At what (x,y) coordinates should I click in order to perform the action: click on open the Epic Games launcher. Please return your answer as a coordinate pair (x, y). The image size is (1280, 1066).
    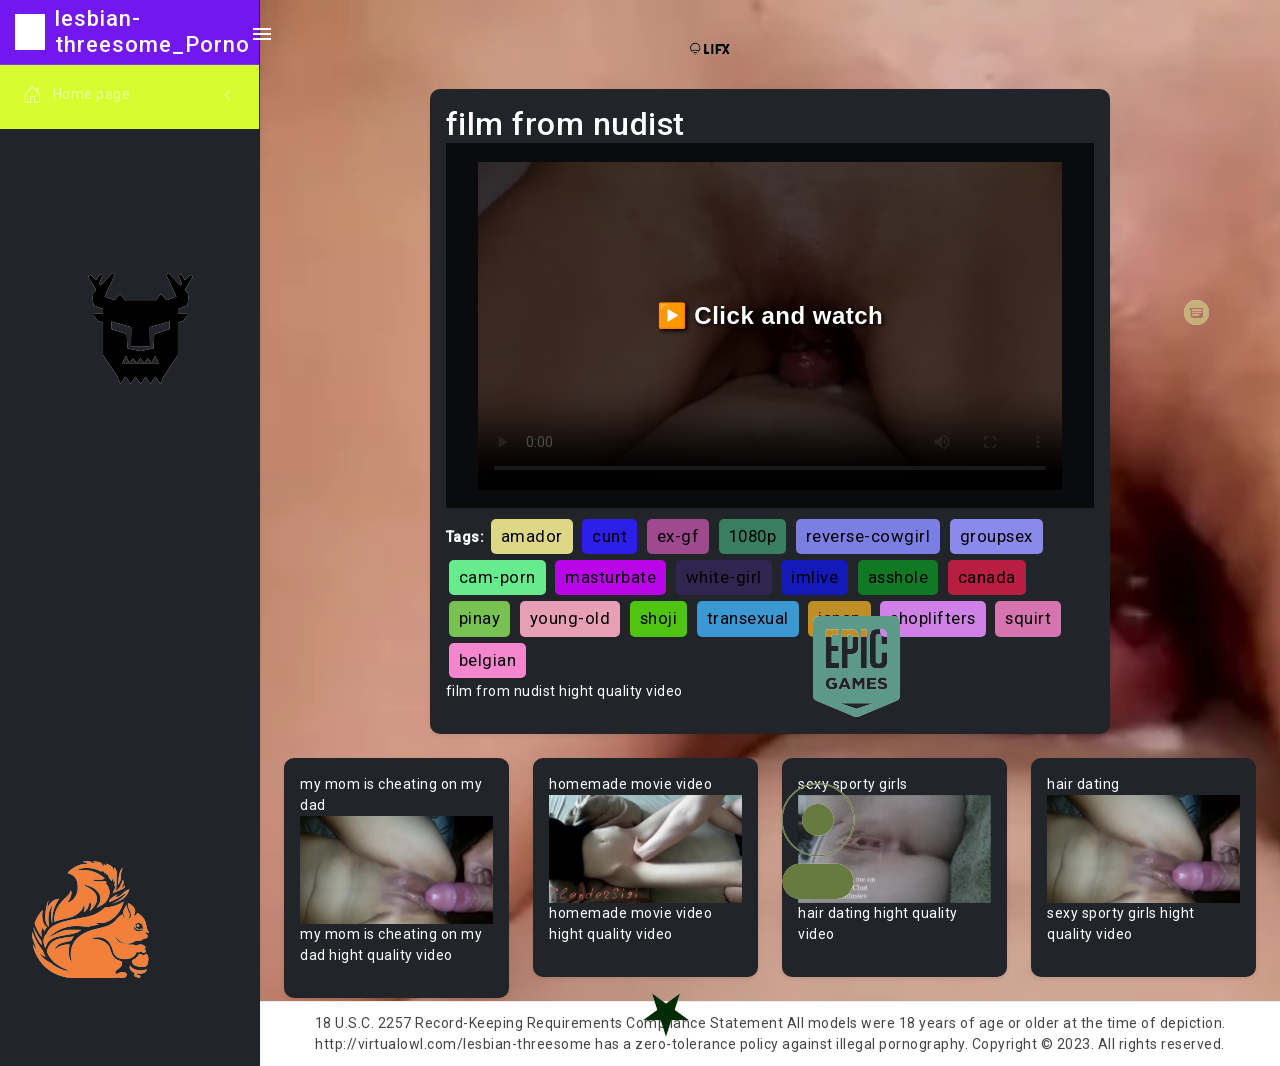
    Looking at the image, I should click on (856, 666).